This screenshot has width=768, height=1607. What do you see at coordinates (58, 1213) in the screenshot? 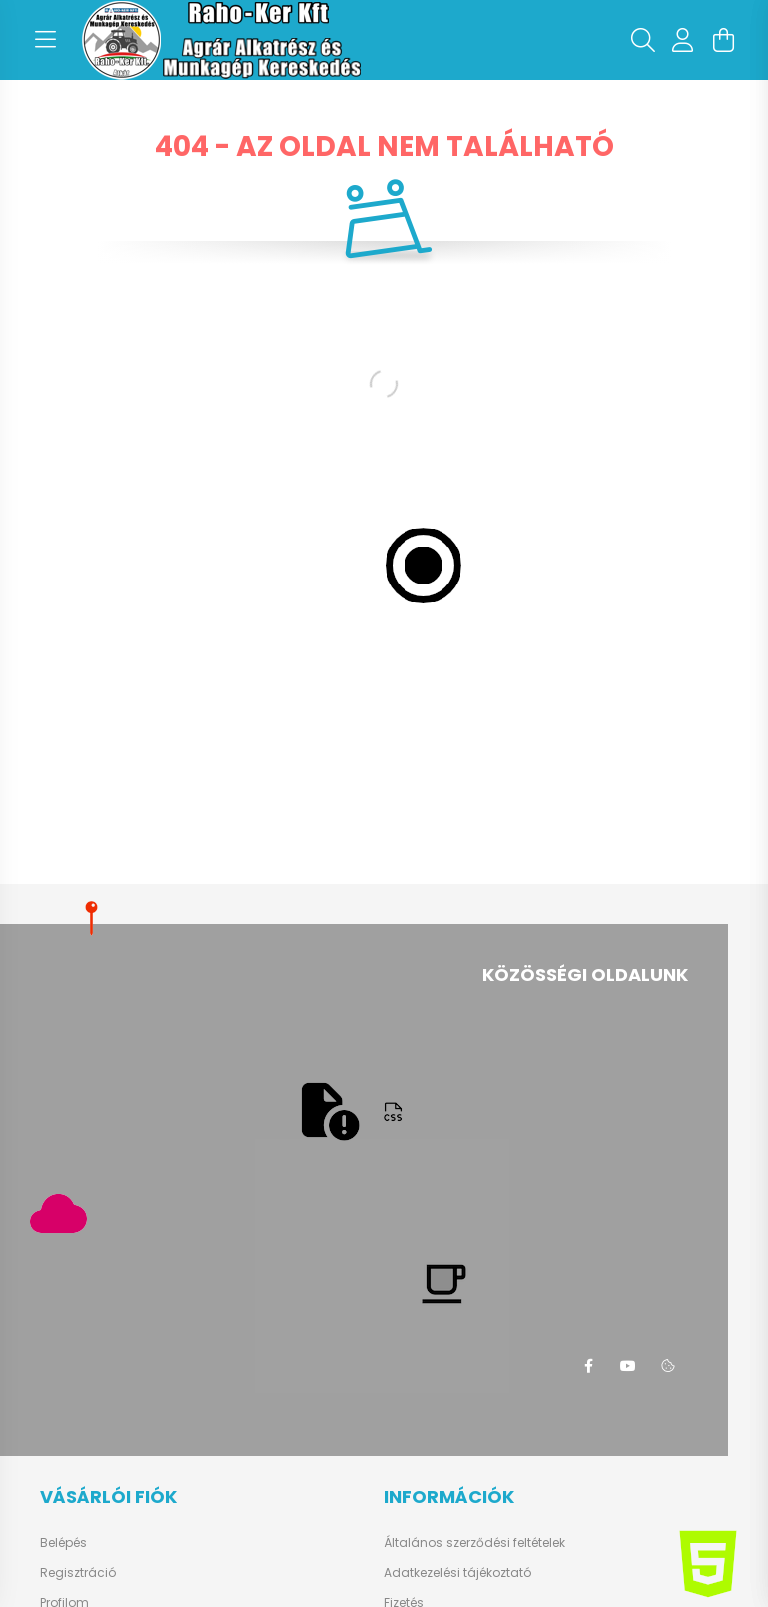
I see `indicates cloudy weather conditions` at bounding box center [58, 1213].